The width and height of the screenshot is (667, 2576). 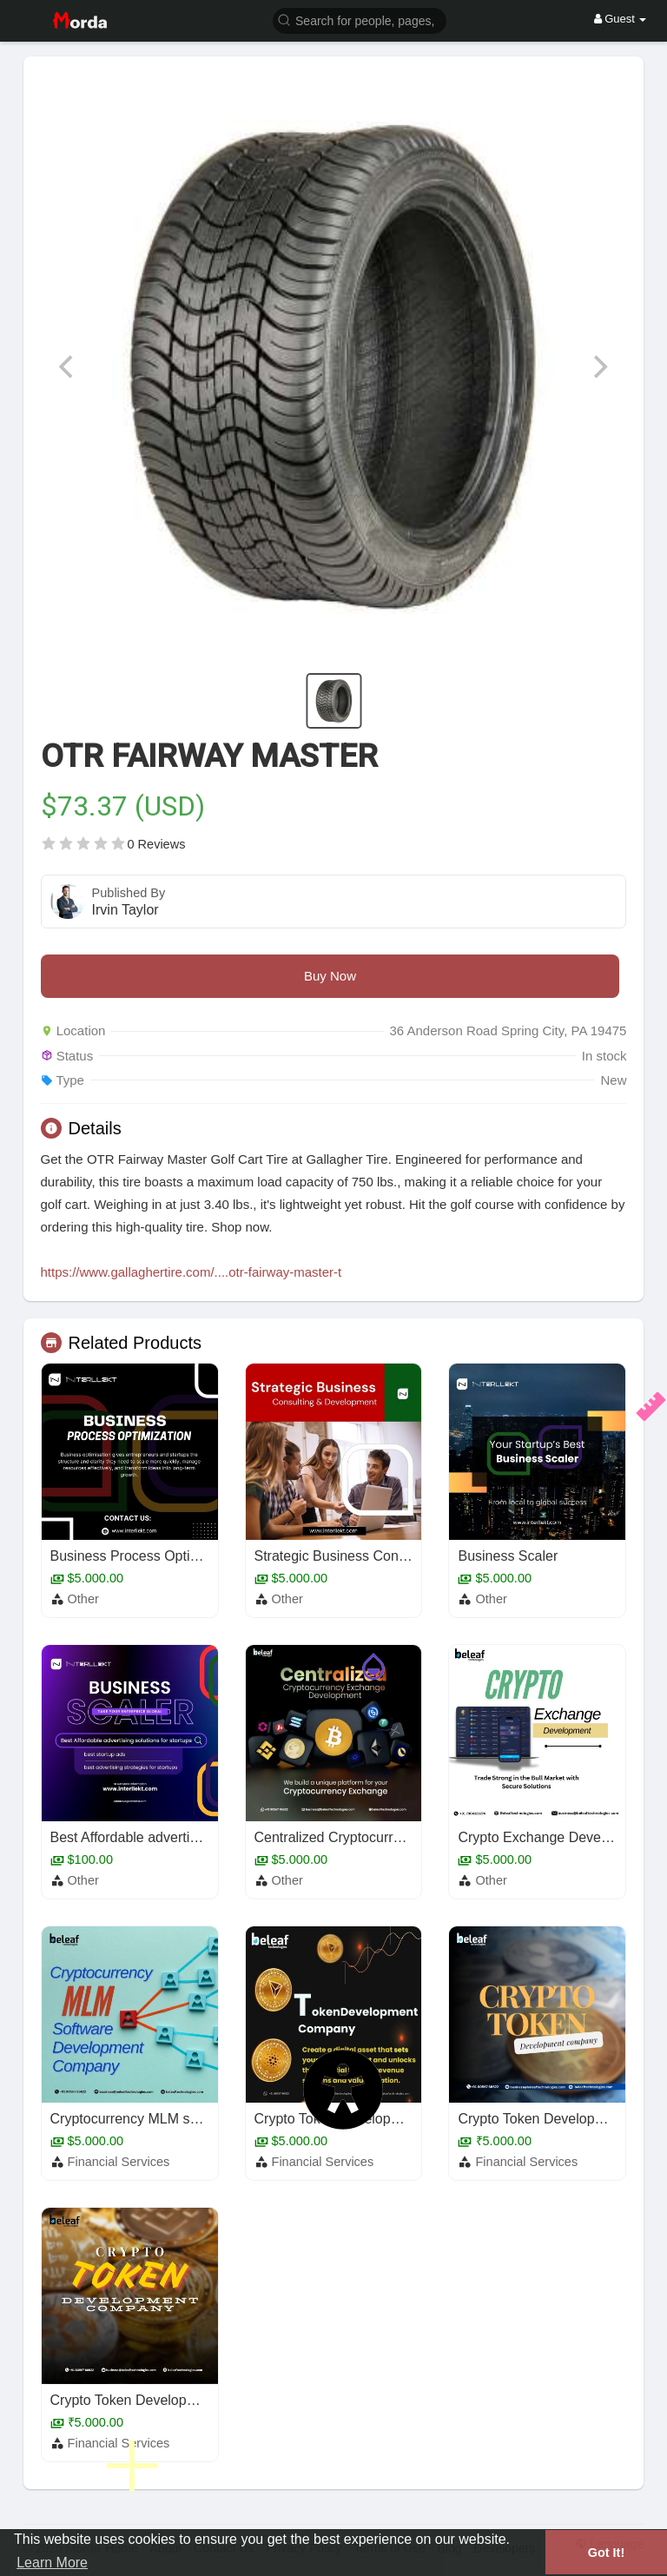 I want to click on access measurement or ruler tool, so click(x=650, y=1405).